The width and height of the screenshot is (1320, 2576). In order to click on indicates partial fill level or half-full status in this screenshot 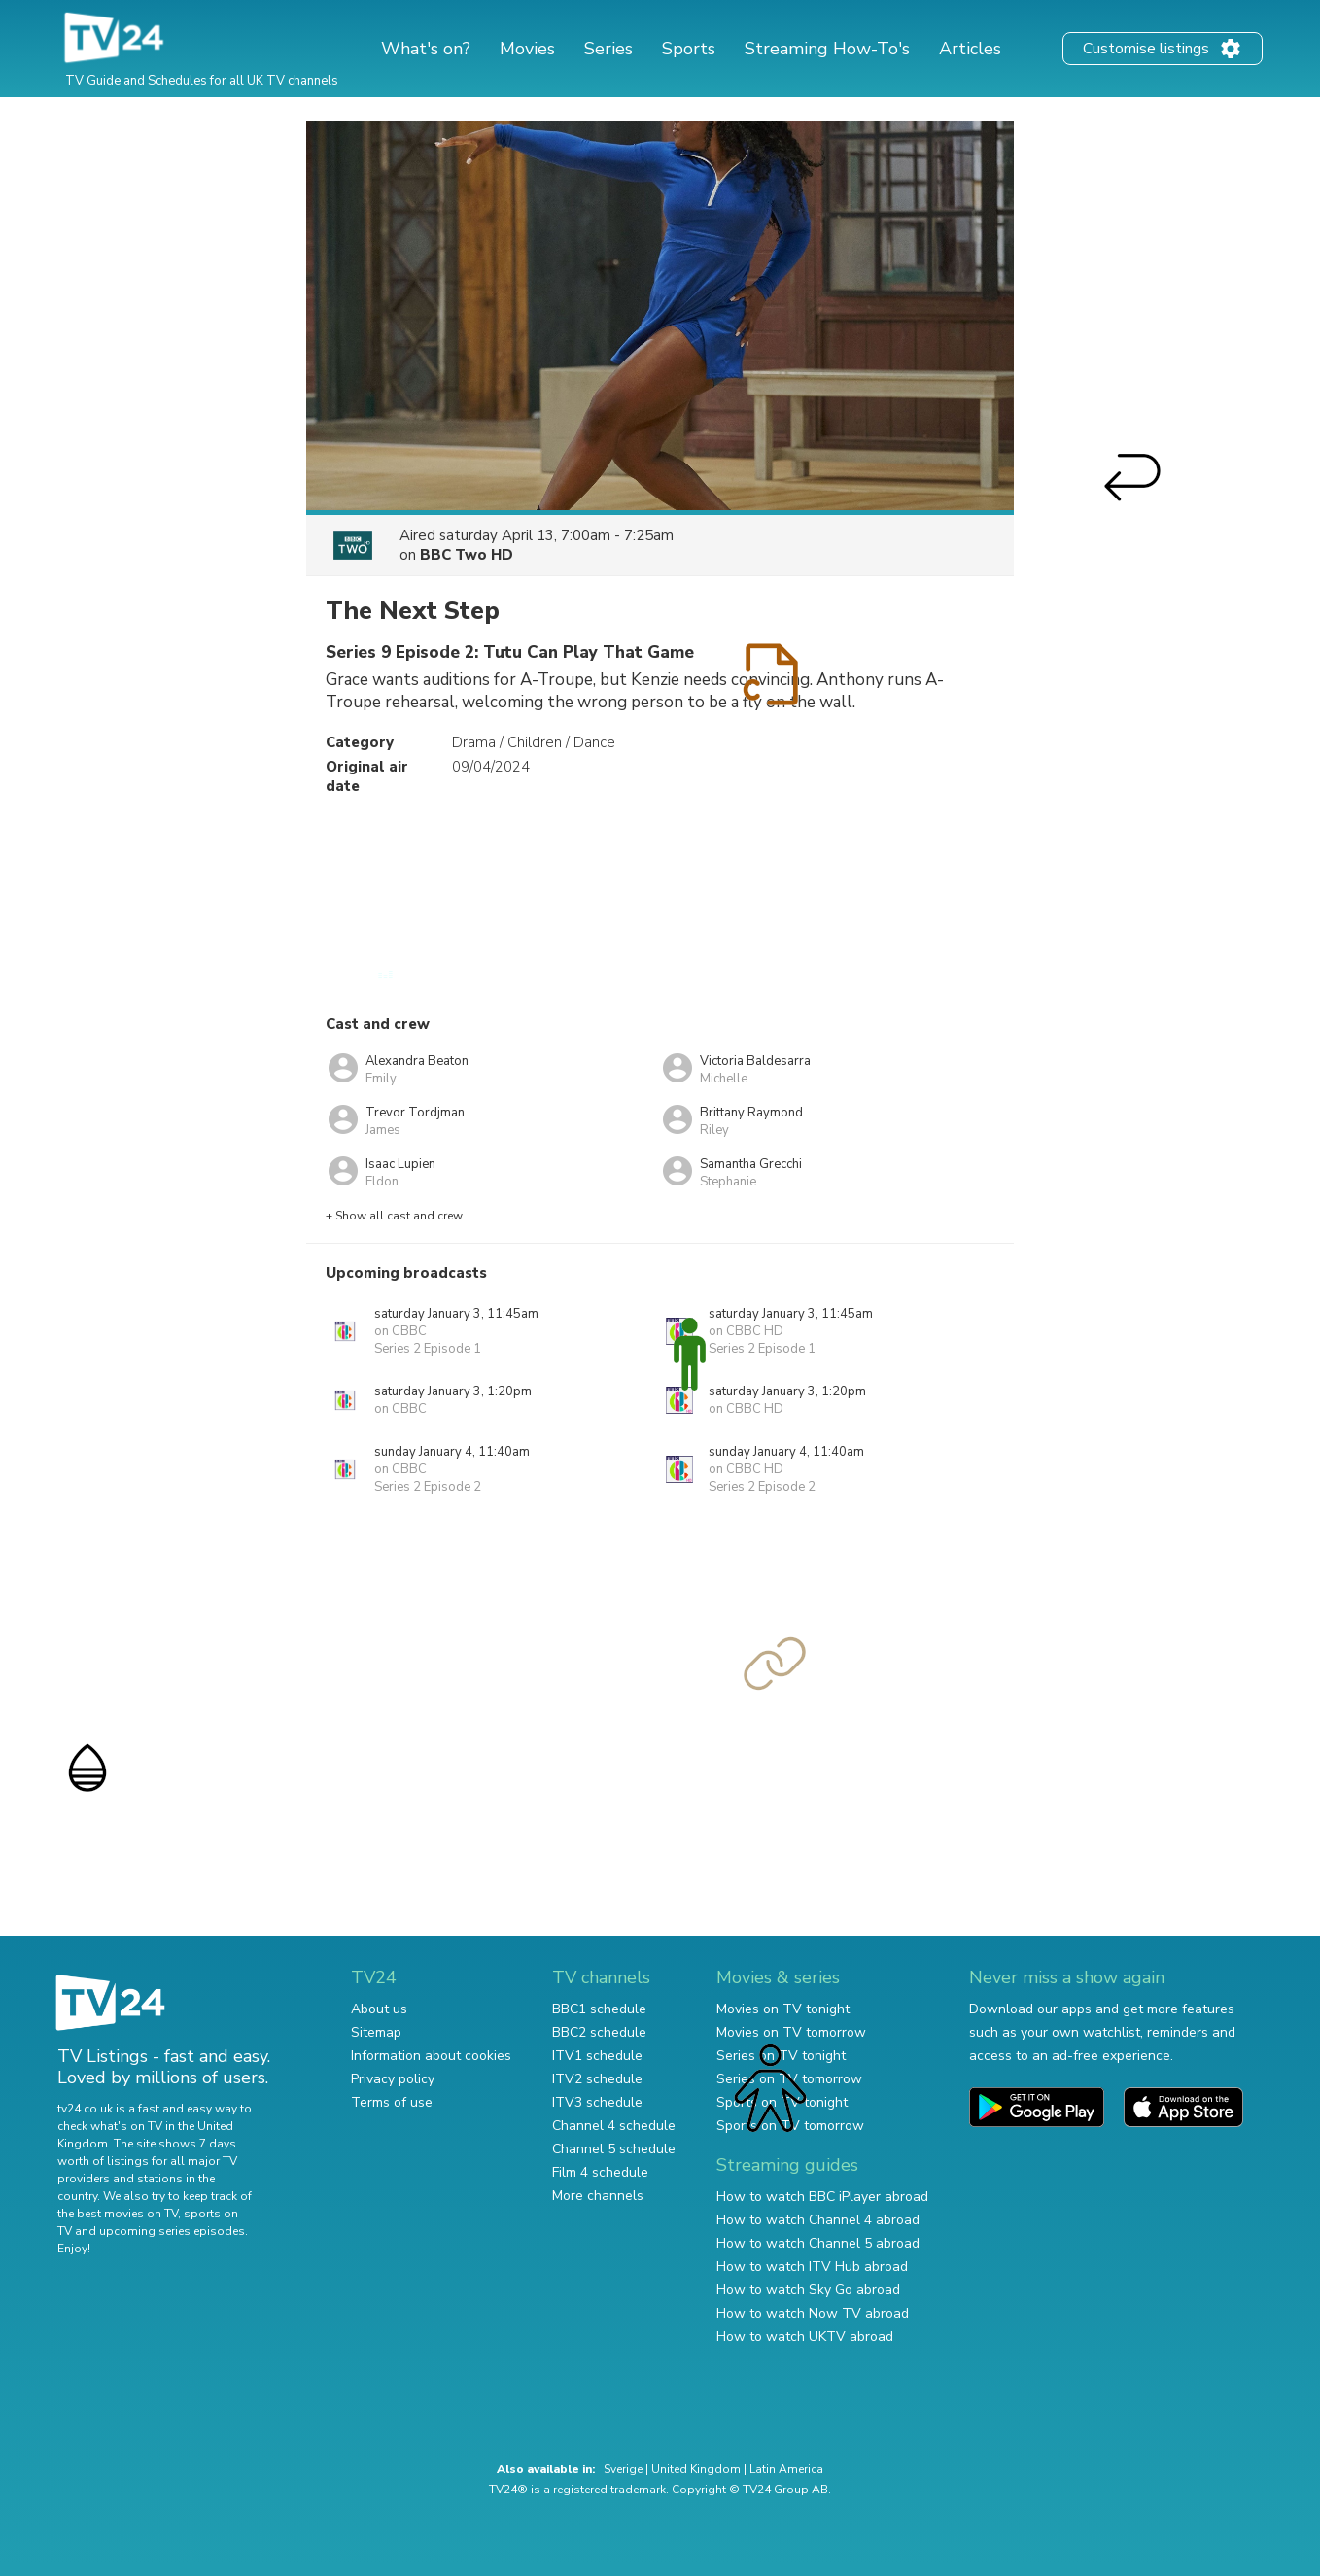, I will do `click(87, 1769)`.